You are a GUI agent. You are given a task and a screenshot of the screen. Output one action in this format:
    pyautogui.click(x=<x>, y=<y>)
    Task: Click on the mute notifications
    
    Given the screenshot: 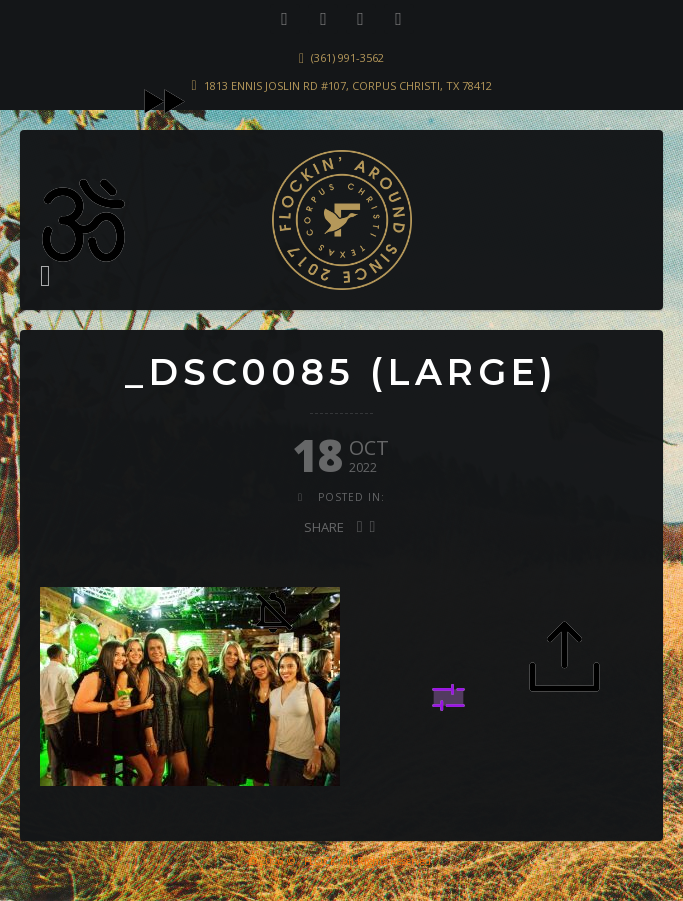 What is the action you would take?
    pyautogui.click(x=273, y=612)
    